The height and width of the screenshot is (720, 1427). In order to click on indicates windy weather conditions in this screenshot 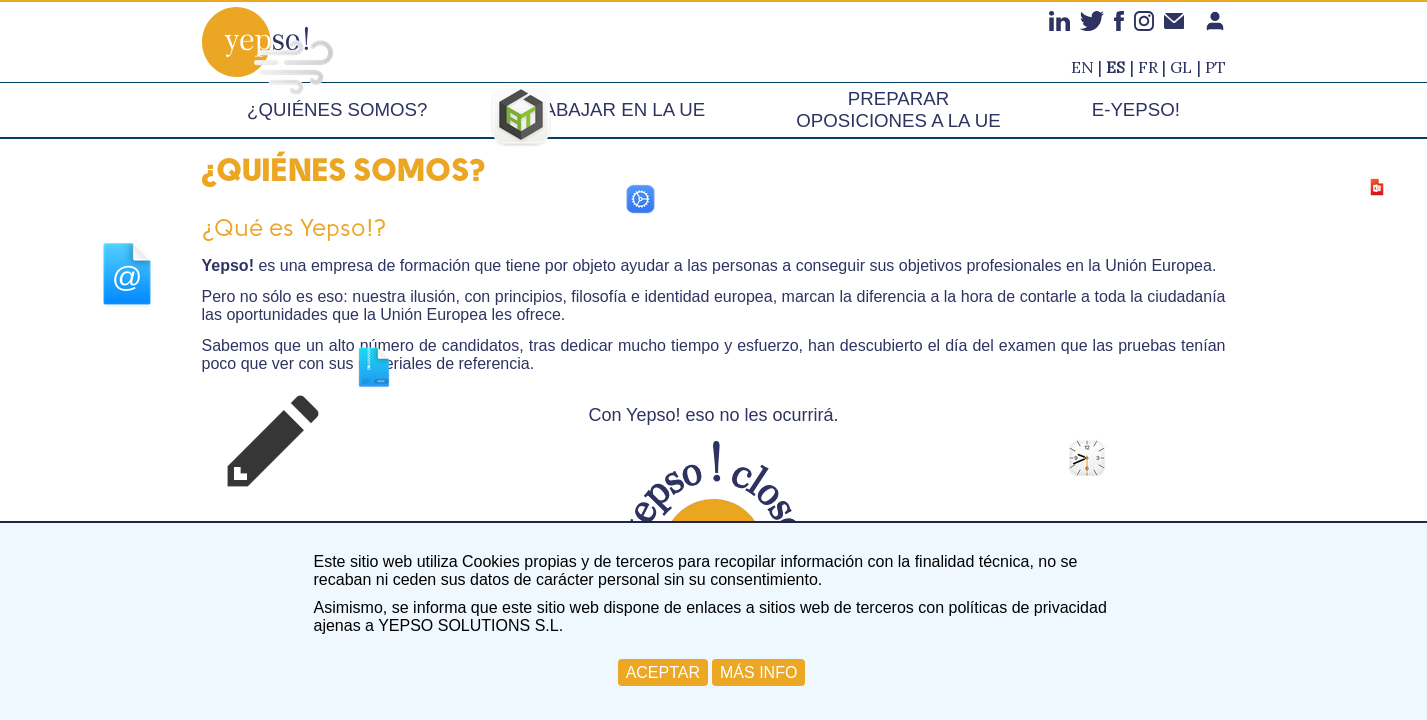, I will do `click(293, 67)`.